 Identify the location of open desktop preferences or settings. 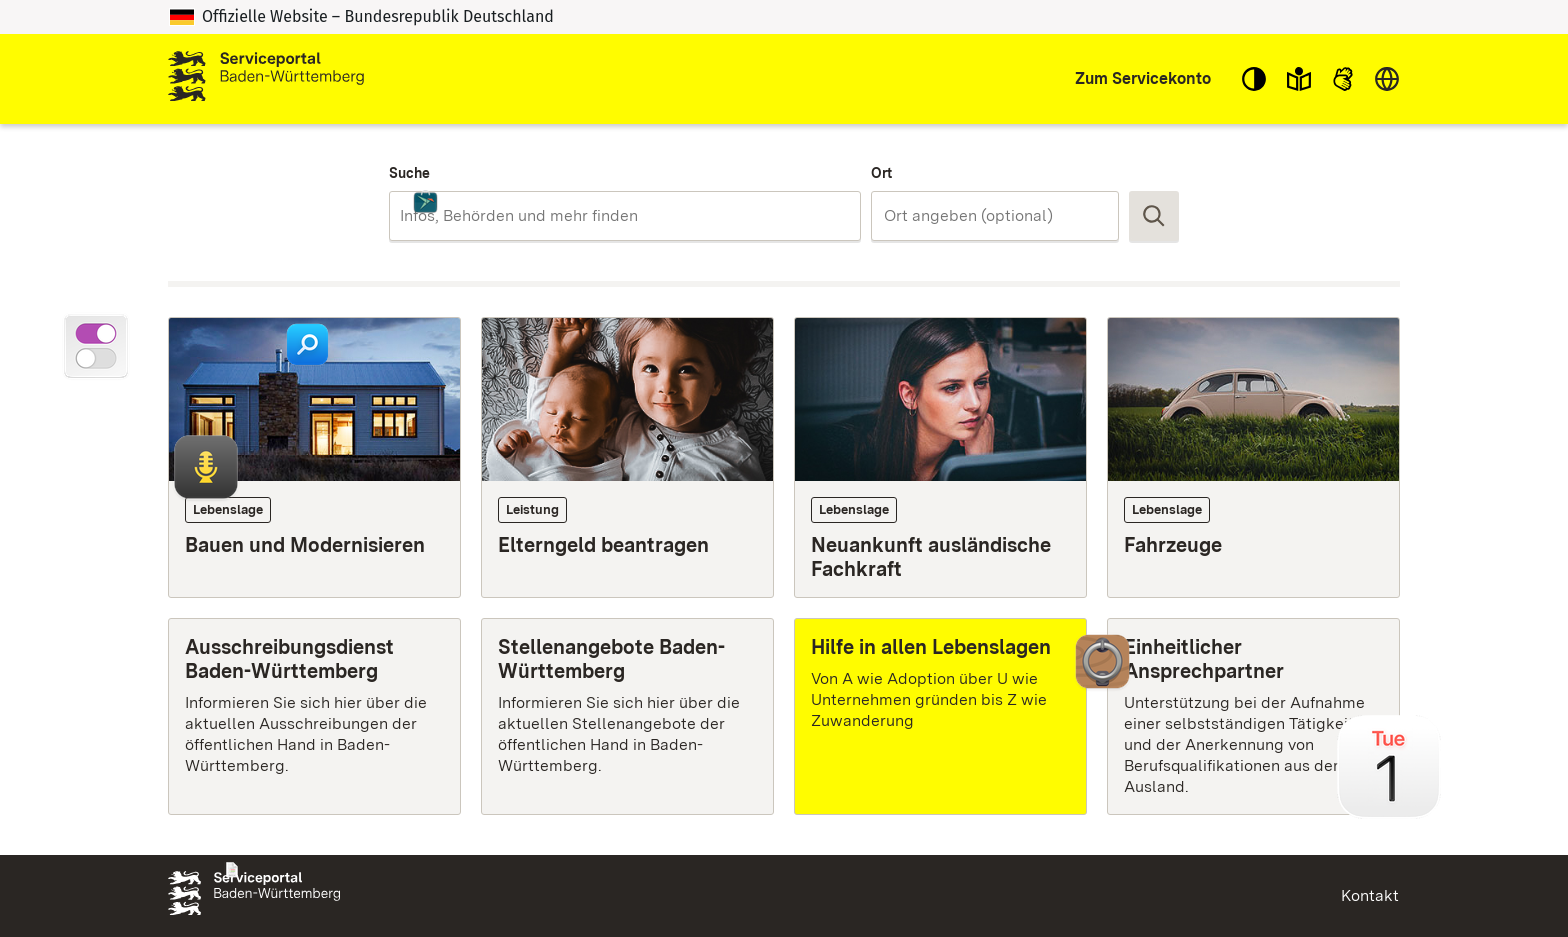
(96, 346).